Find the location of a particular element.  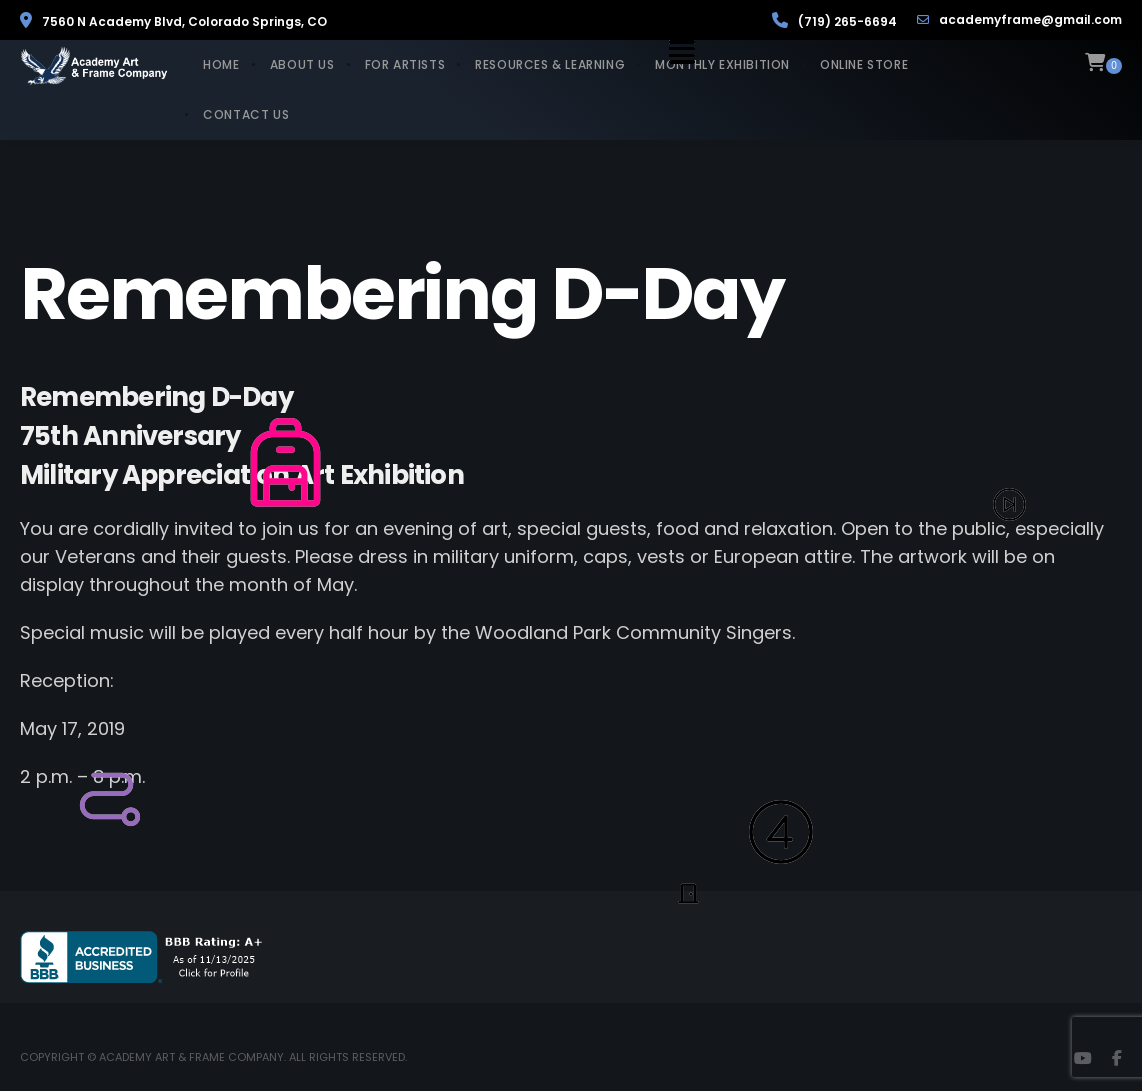

view content in headline or list format is located at coordinates (682, 52).